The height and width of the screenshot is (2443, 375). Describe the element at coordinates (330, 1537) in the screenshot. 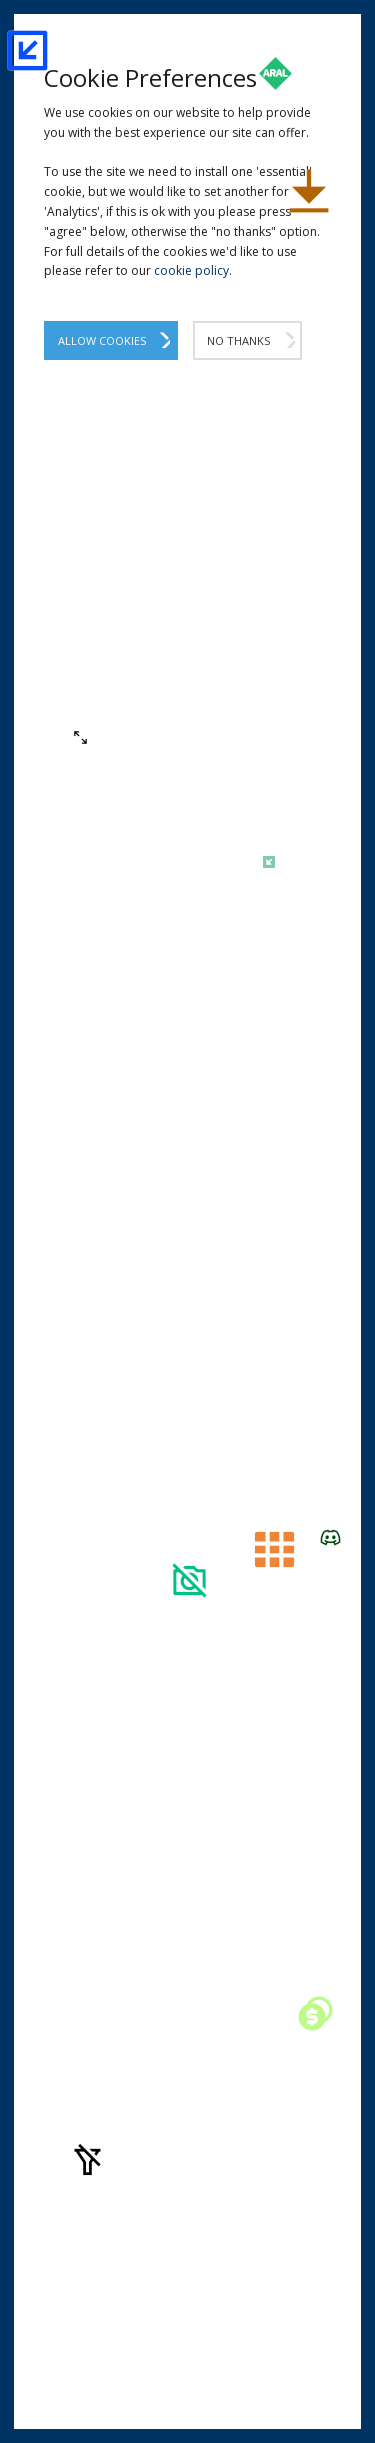

I see `open Discord` at that location.